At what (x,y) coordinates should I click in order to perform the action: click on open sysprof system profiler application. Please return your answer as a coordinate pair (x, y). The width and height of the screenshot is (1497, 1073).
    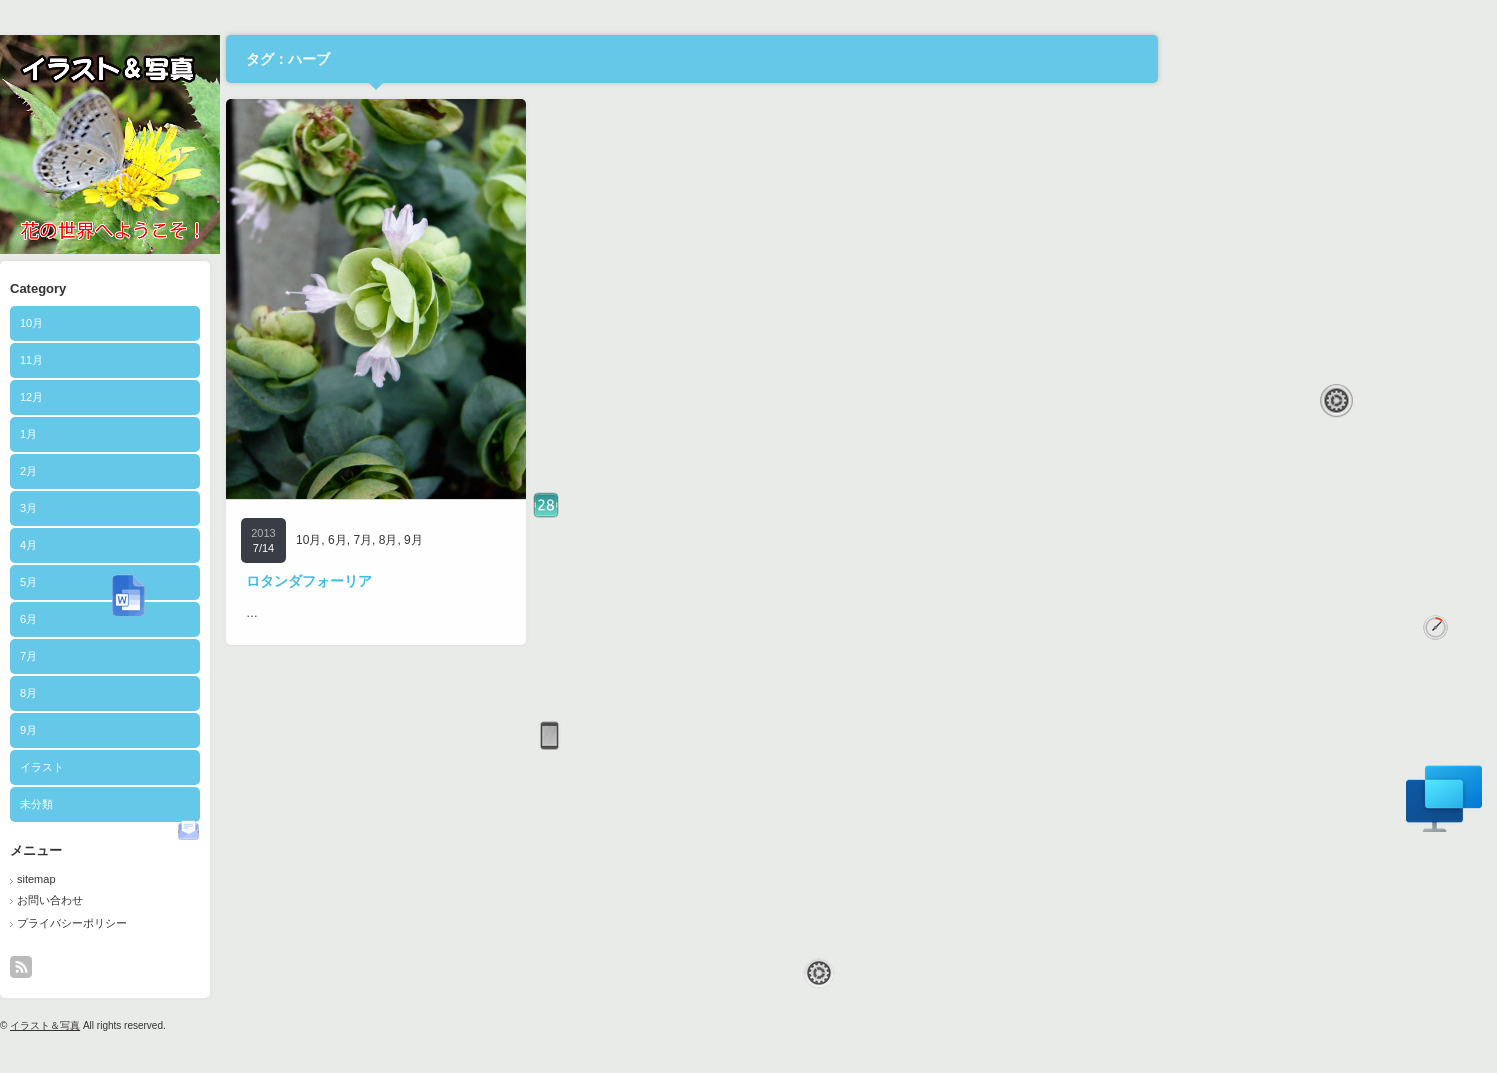
    Looking at the image, I should click on (1435, 627).